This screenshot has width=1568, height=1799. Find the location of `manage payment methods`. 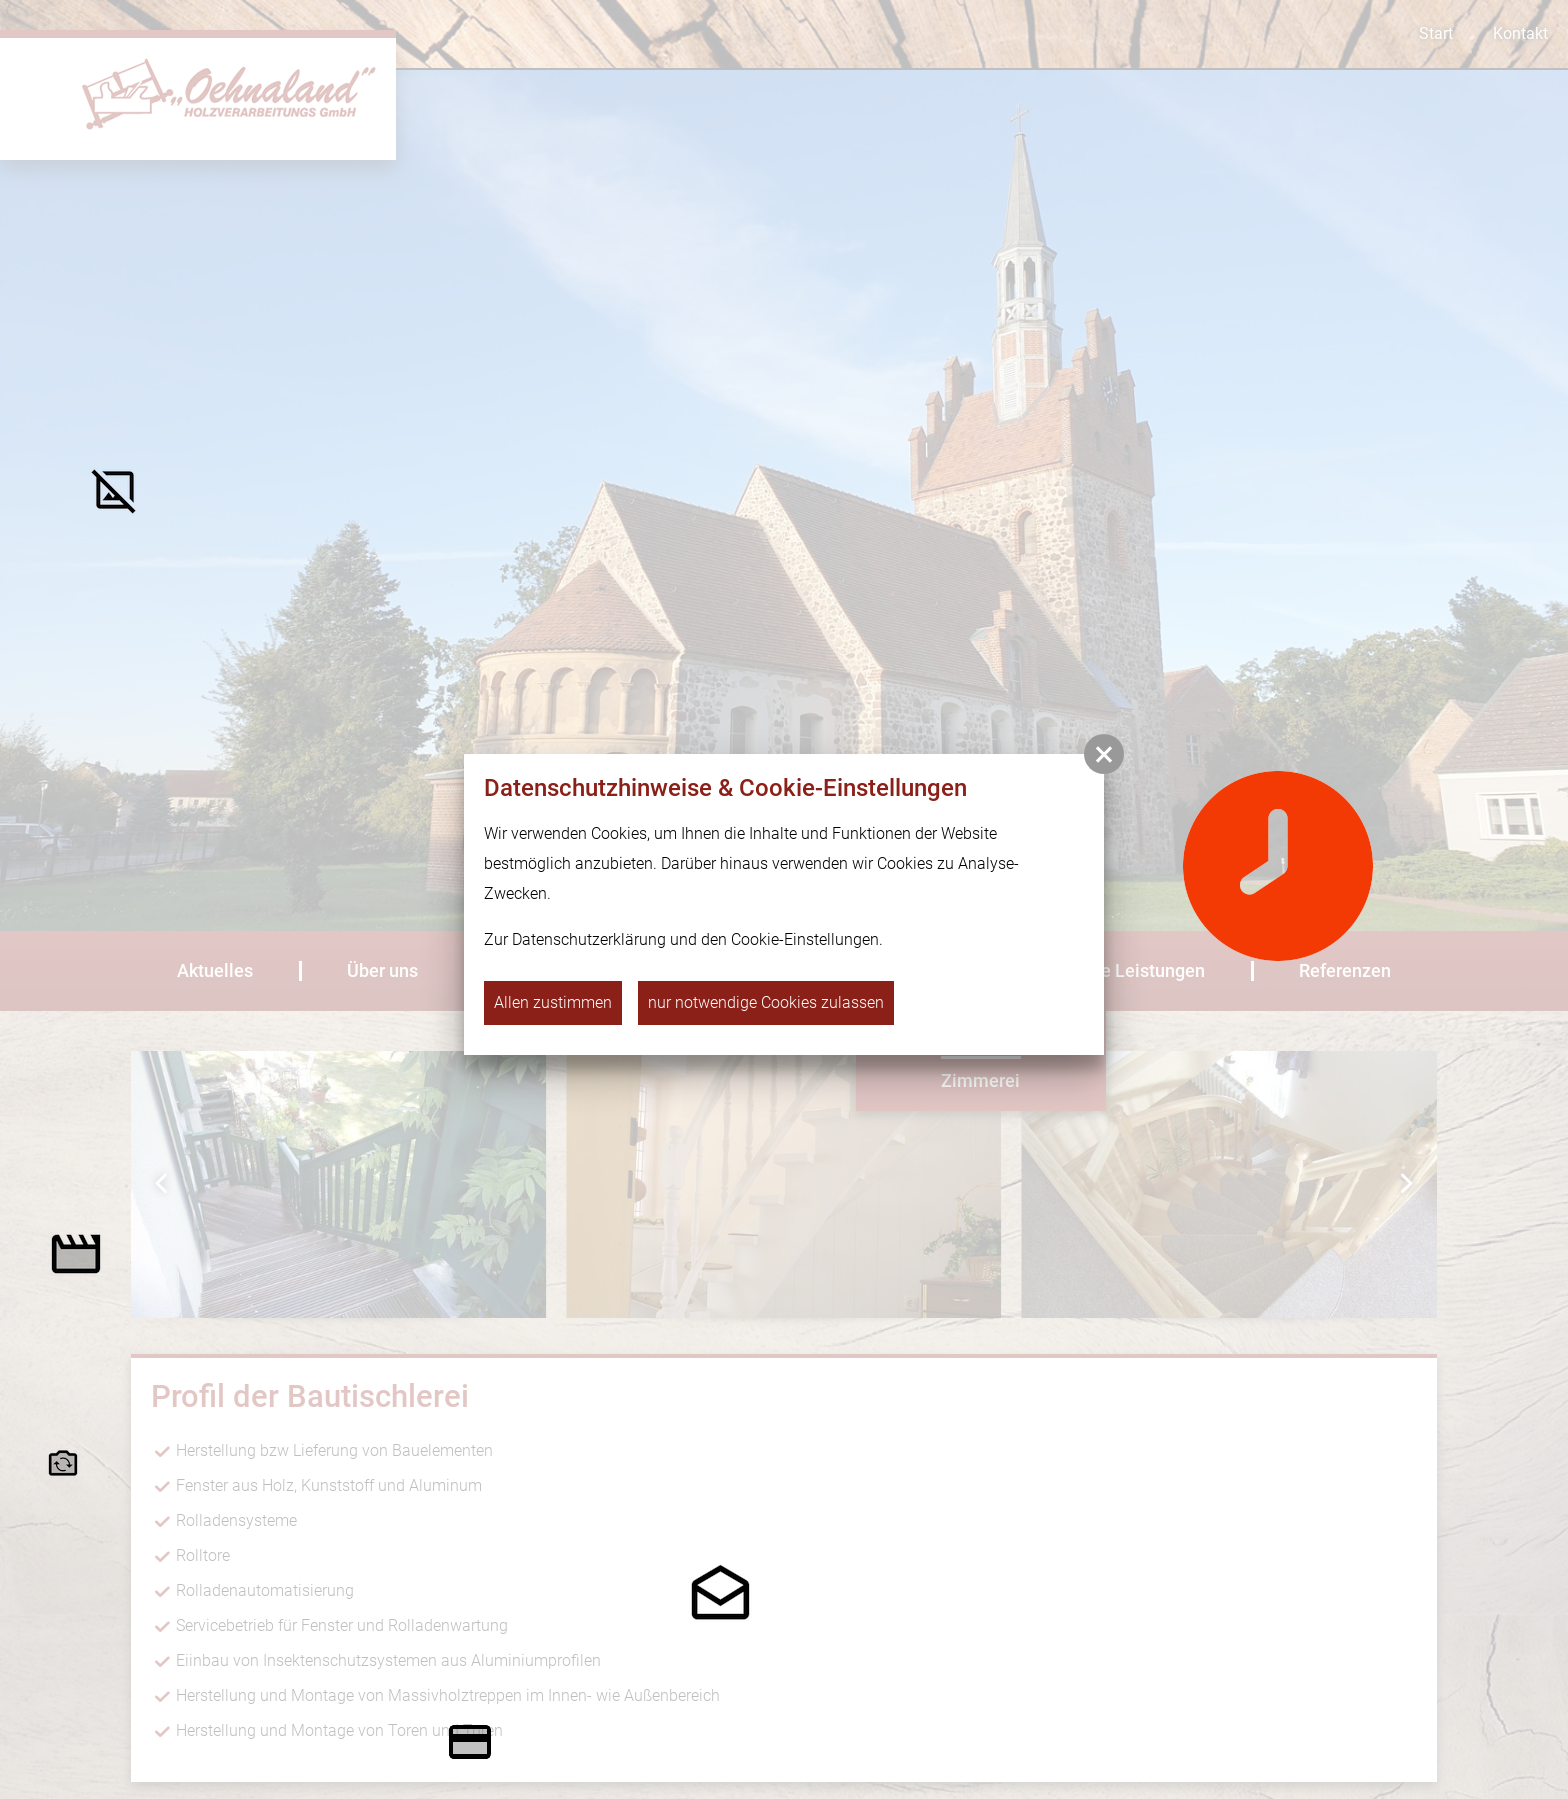

manage payment methods is located at coordinates (470, 1742).